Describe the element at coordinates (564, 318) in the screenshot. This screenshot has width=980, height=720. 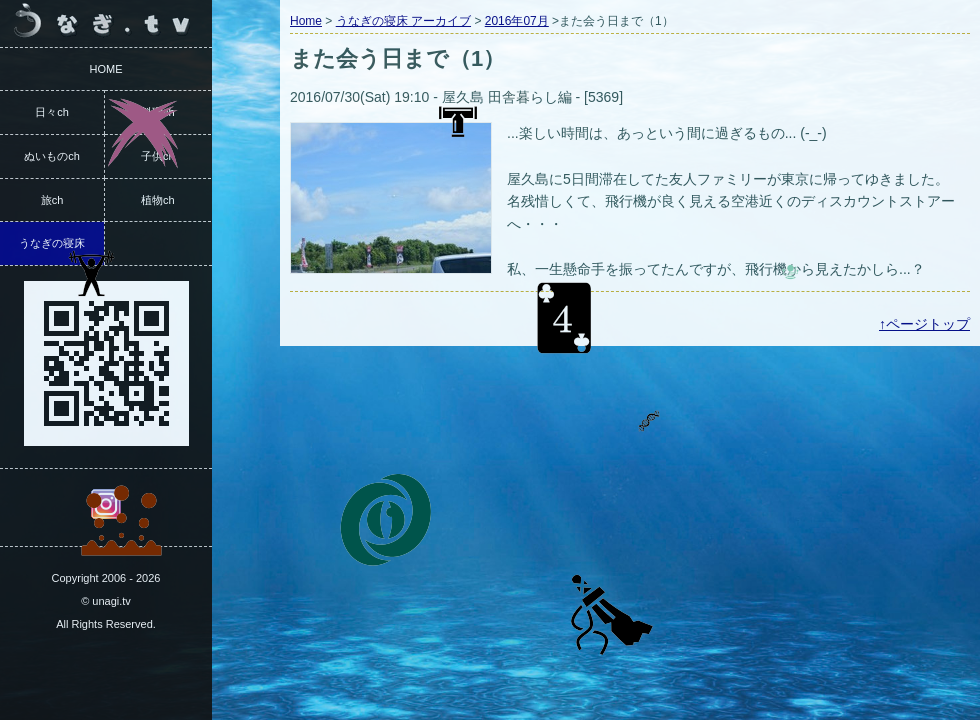
I see `play the four of clubs card` at that location.